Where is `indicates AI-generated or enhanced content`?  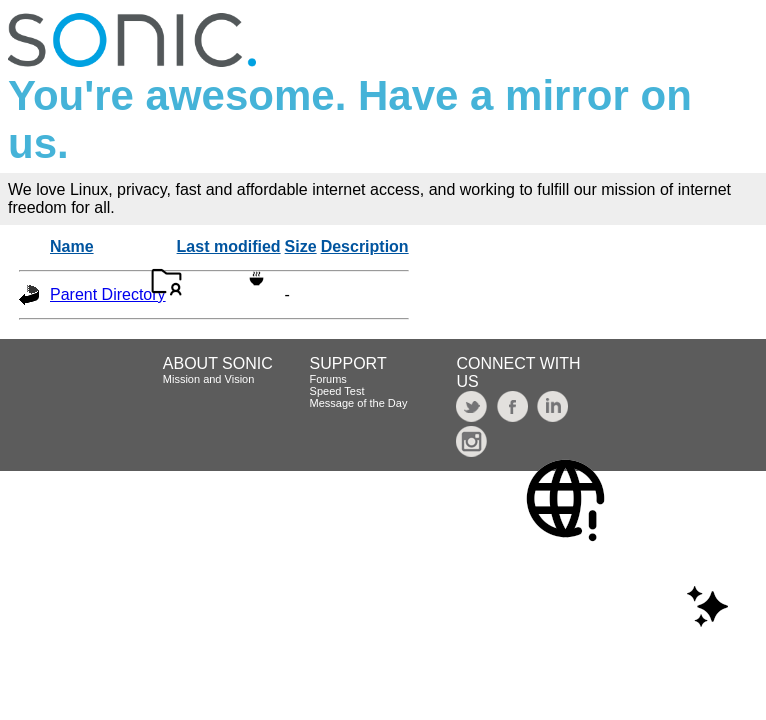 indicates AI-generated or enhanced content is located at coordinates (707, 606).